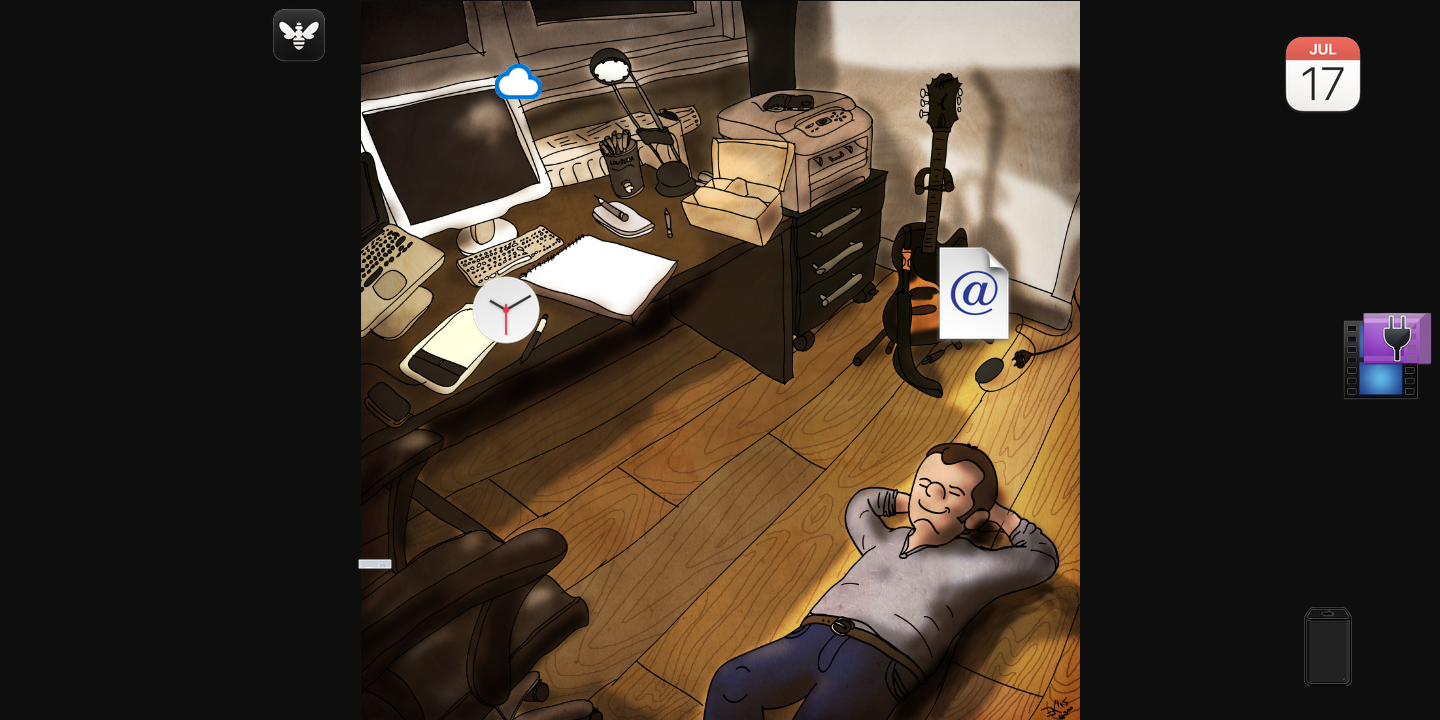 Image resolution: width=1440 pixels, height=720 pixels. I want to click on access airport extreme router settings, so click(1328, 646).